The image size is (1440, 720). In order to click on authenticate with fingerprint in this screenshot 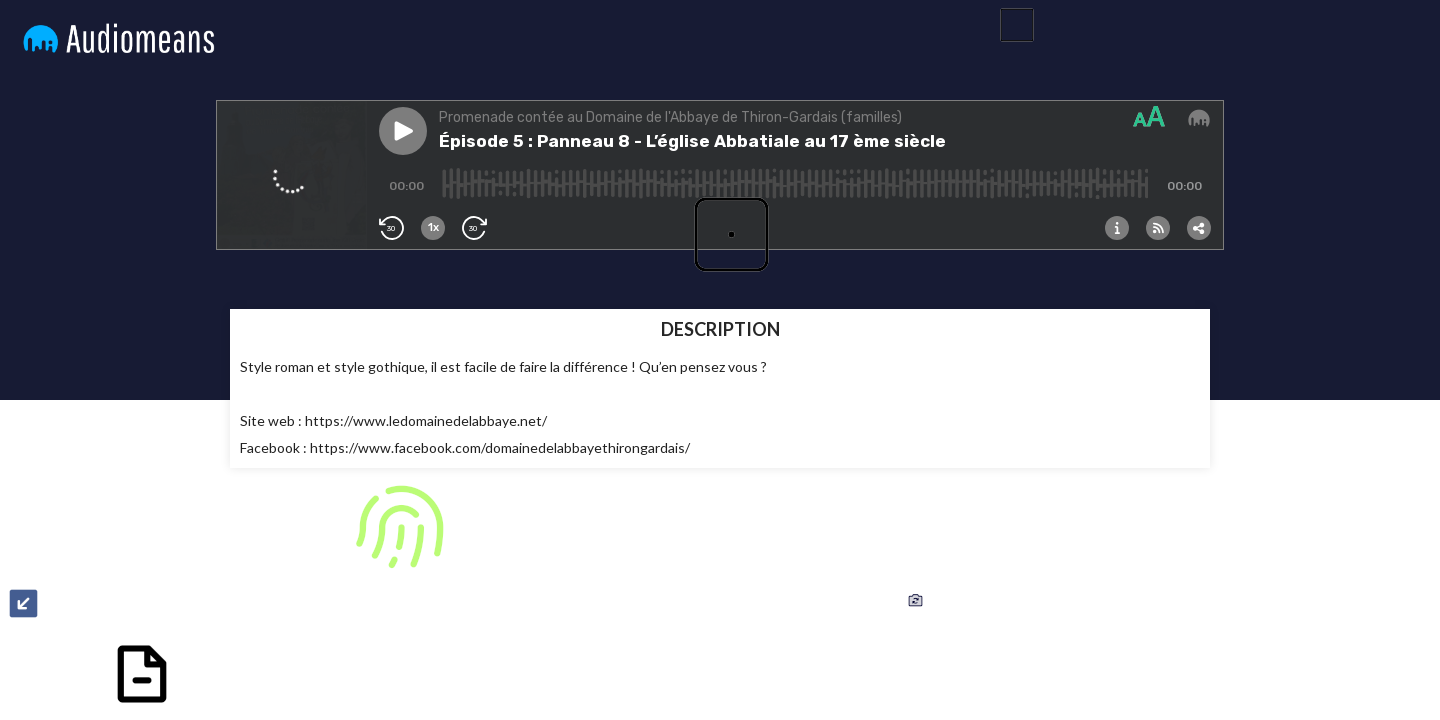, I will do `click(401, 527)`.